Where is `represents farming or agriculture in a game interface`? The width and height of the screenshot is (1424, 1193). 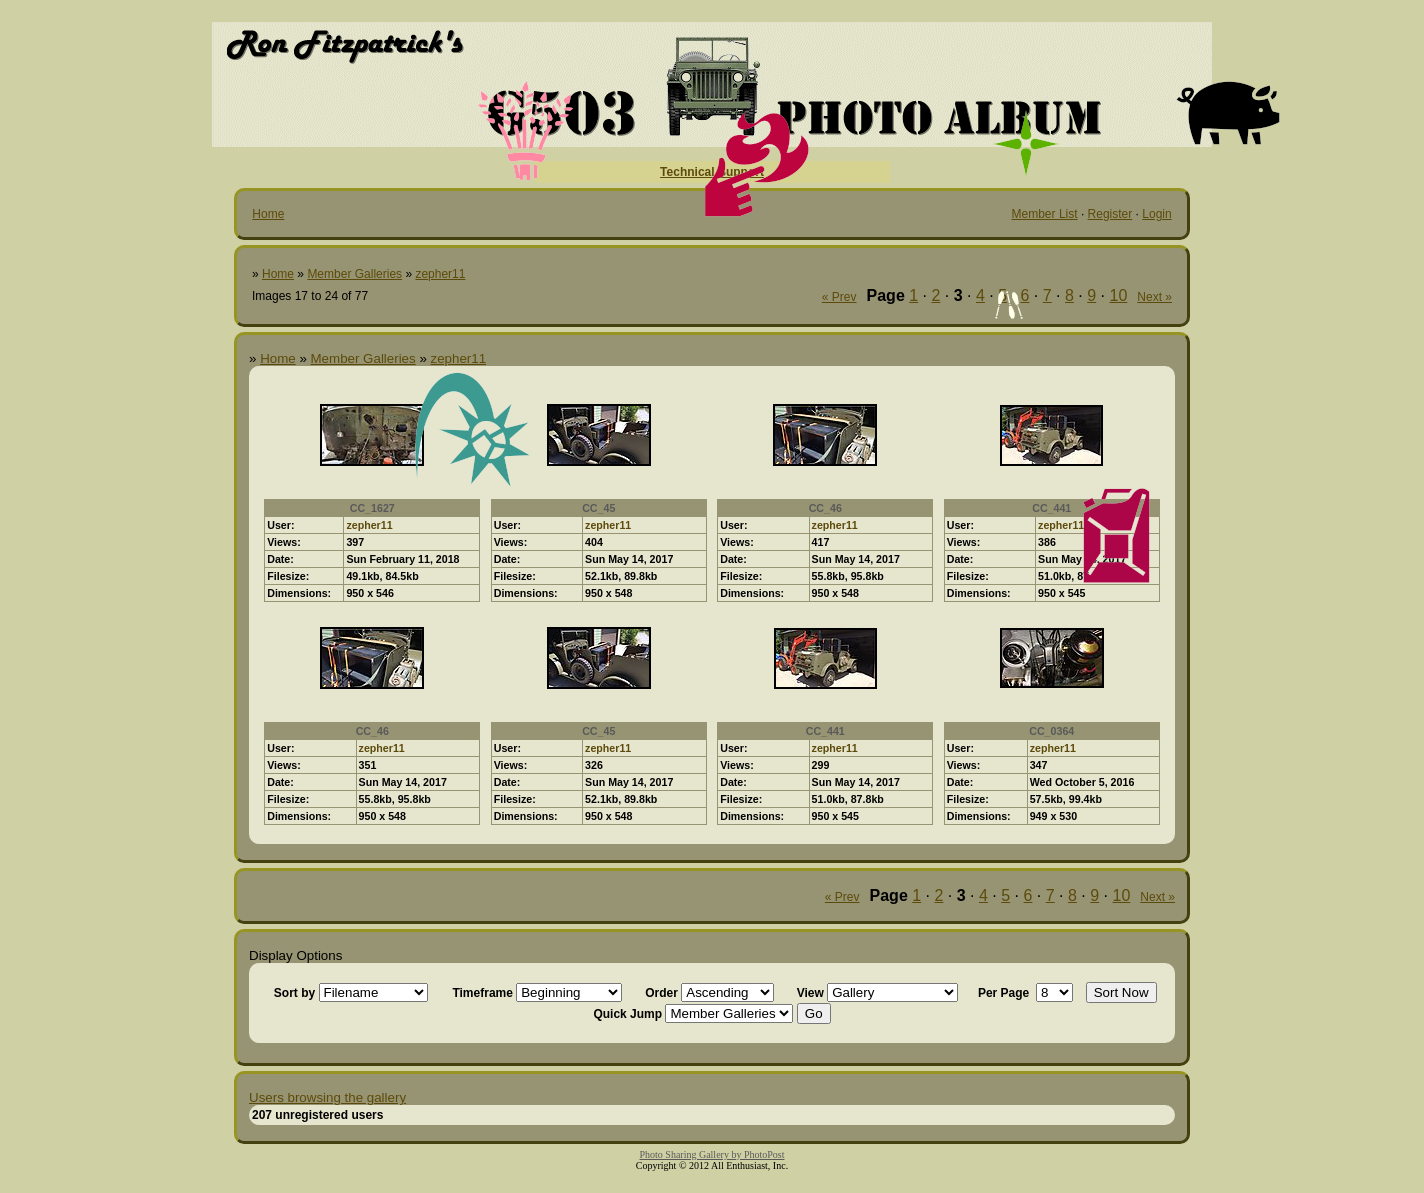
represents farming or agriculture in a game interface is located at coordinates (525, 130).